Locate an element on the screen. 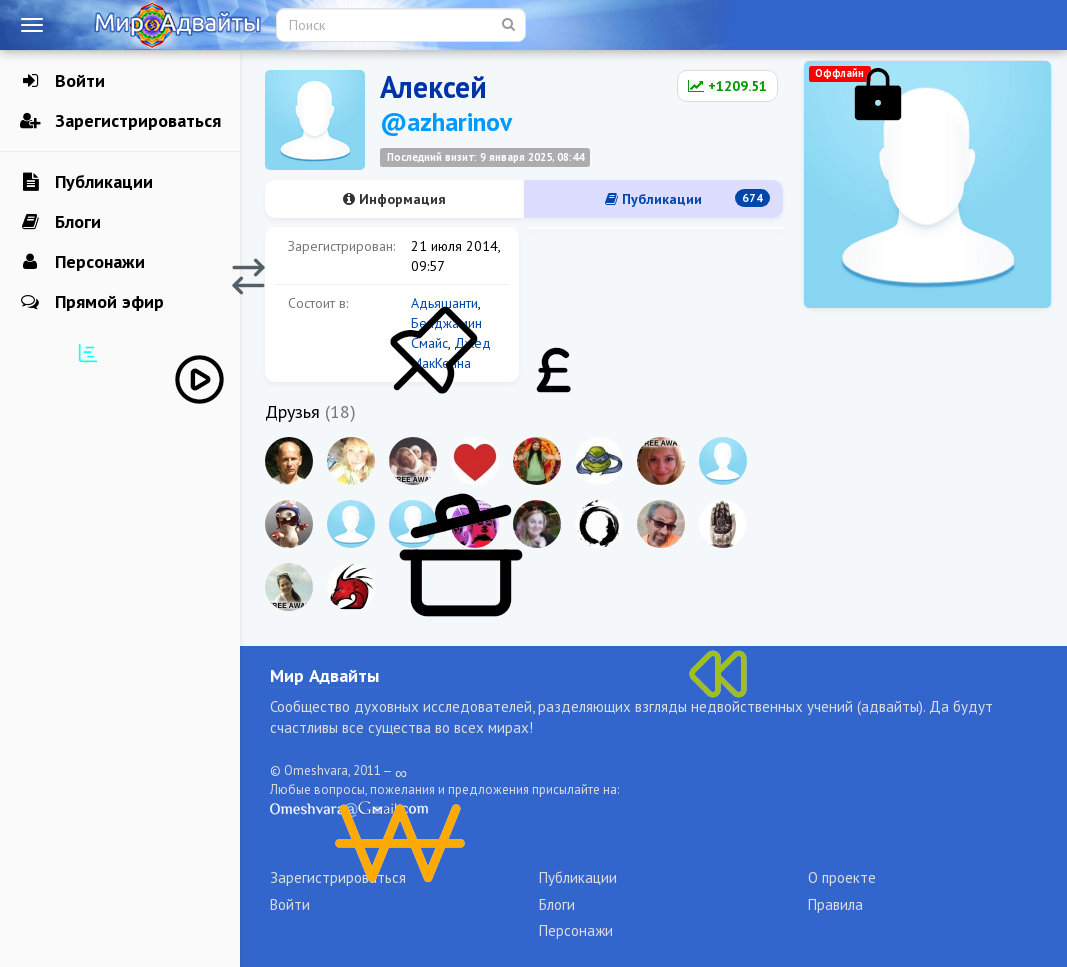  rewind or skip backward in media playback is located at coordinates (718, 674).